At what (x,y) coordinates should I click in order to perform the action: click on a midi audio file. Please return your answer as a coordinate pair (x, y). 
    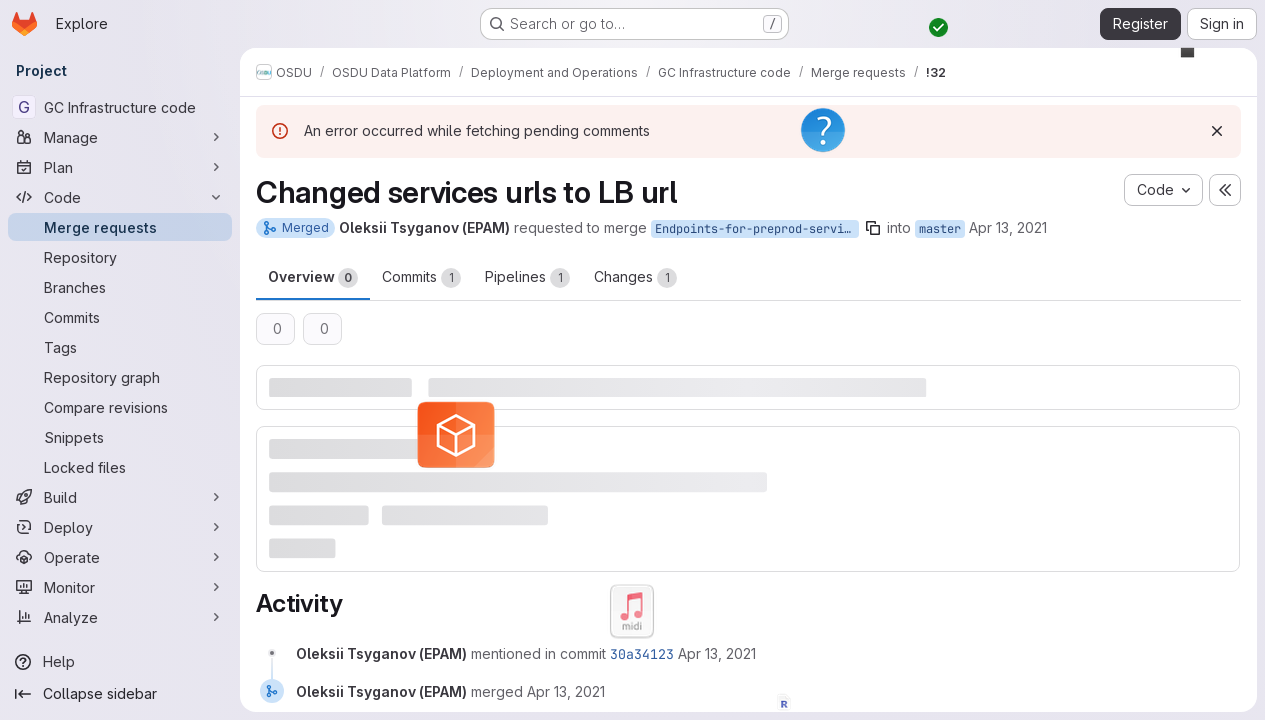
    Looking at the image, I should click on (632, 611).